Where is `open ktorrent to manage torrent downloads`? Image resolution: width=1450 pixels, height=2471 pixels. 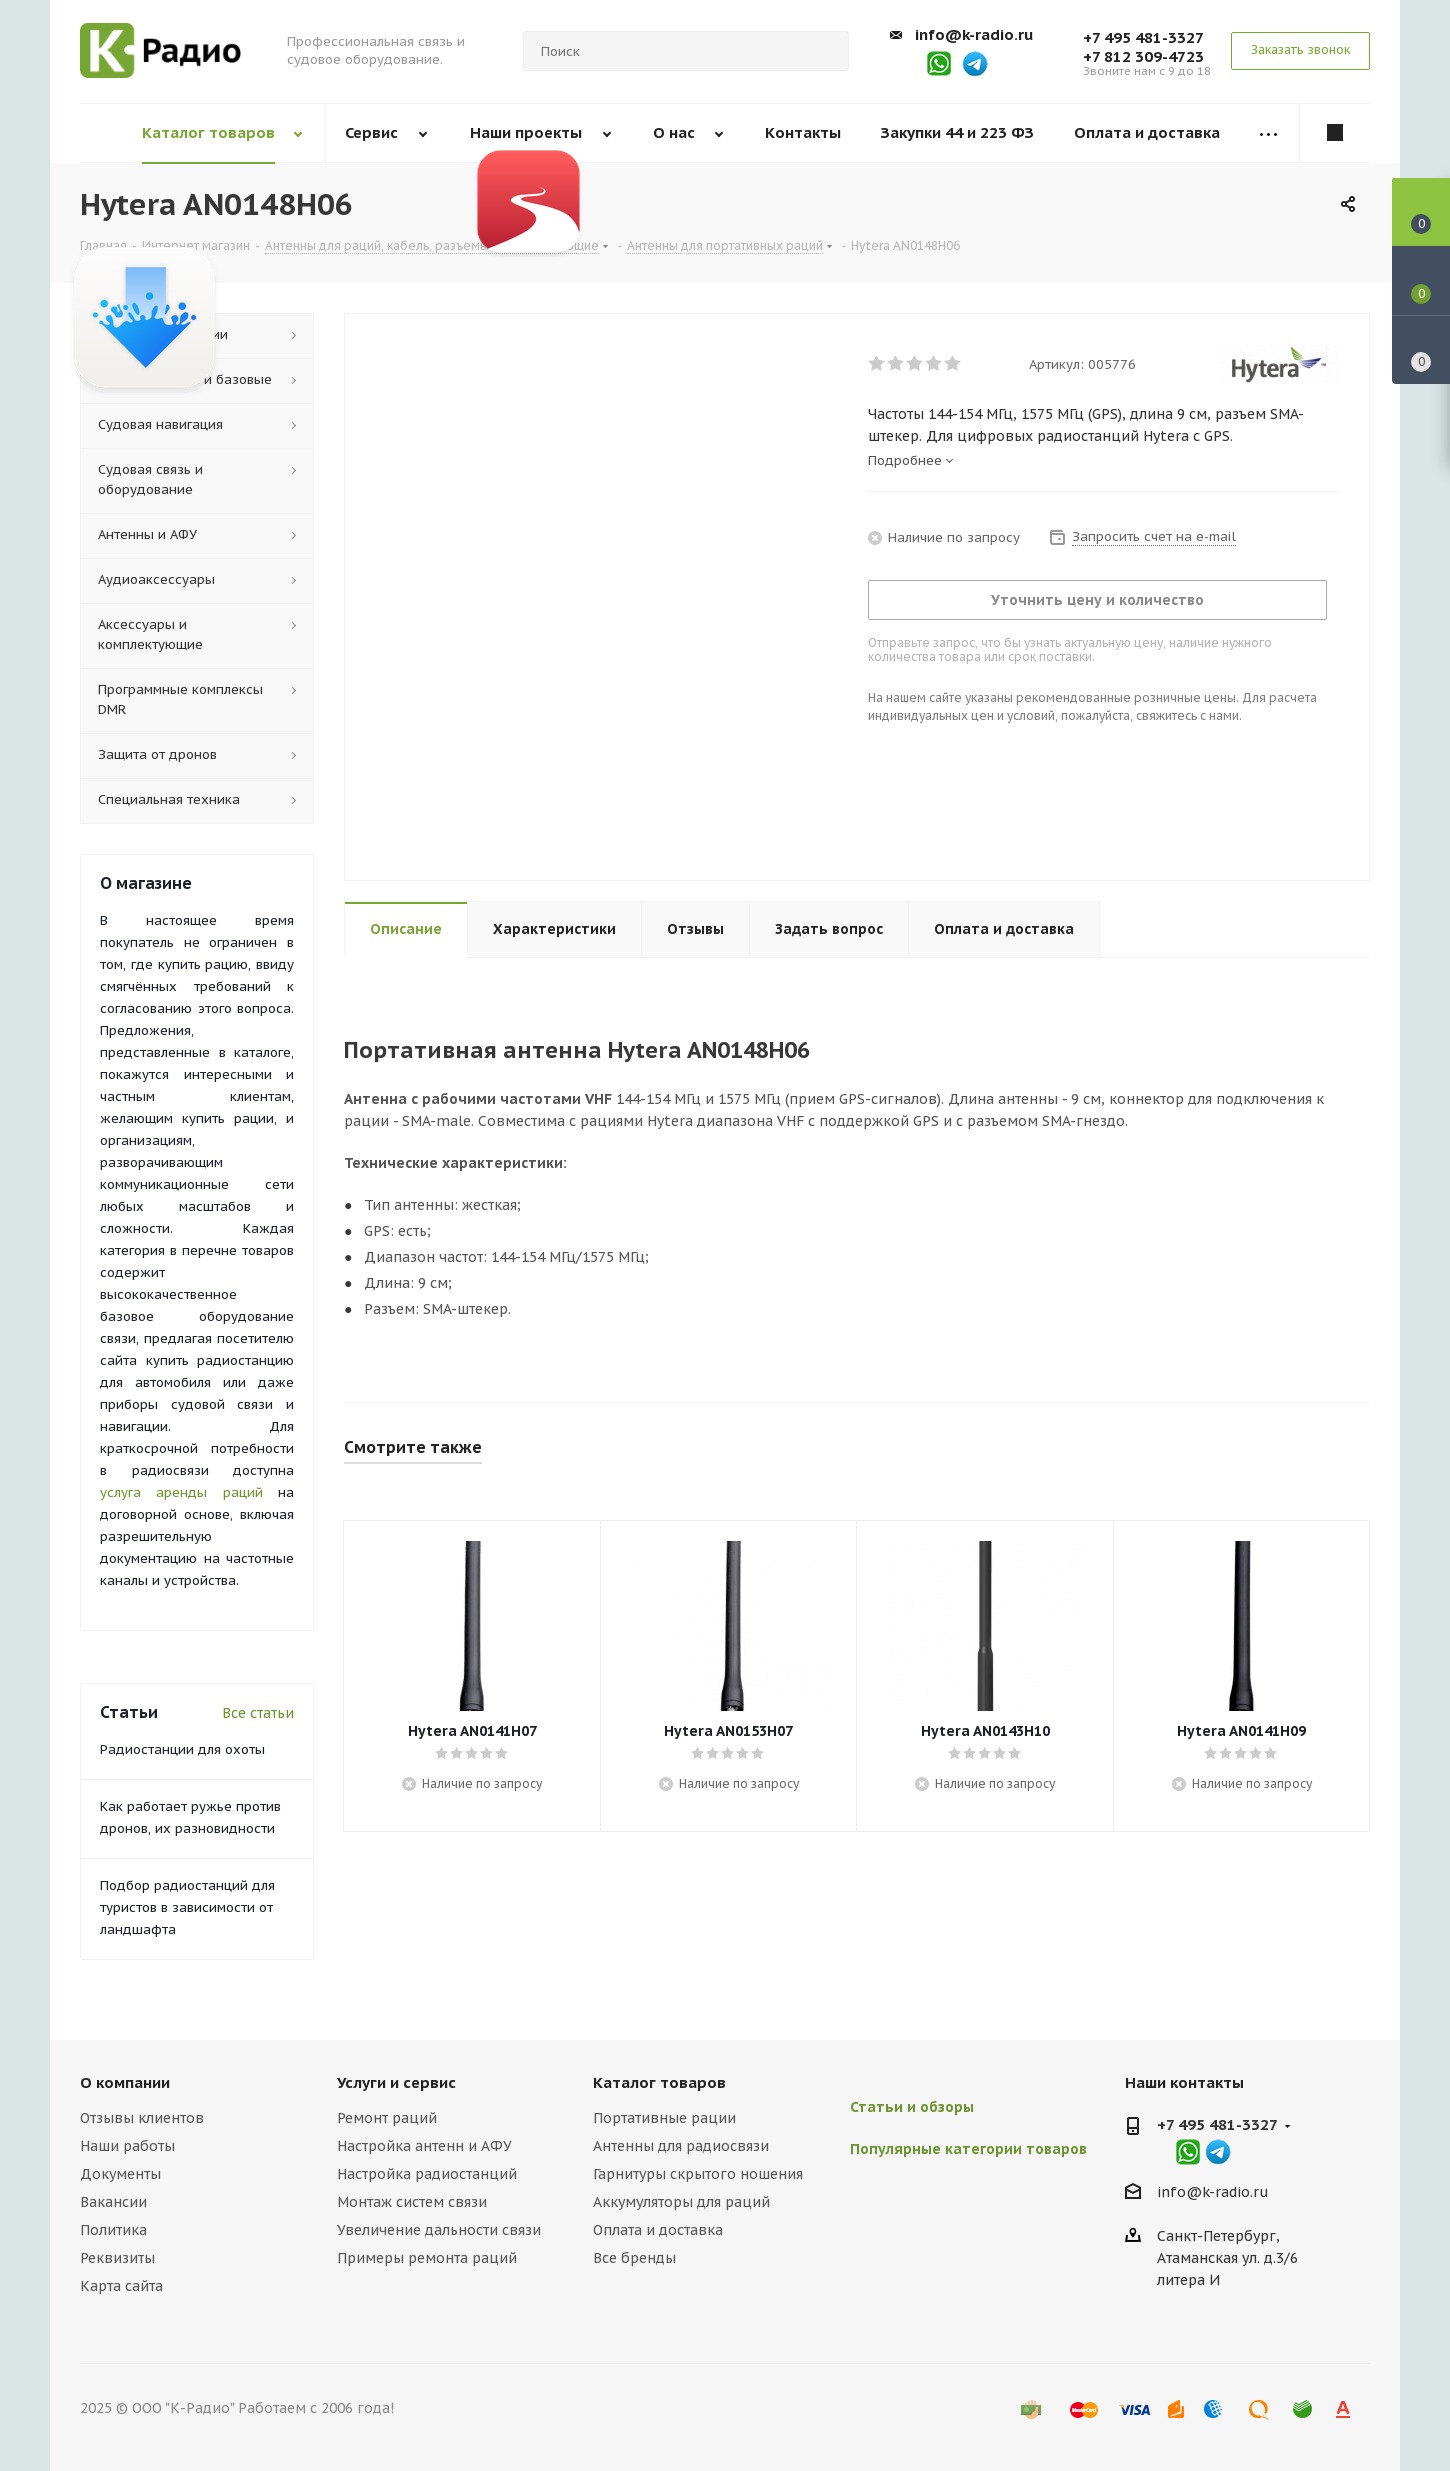 open ktorrent to manage torrent downloads is located at coordinates (144, 317).